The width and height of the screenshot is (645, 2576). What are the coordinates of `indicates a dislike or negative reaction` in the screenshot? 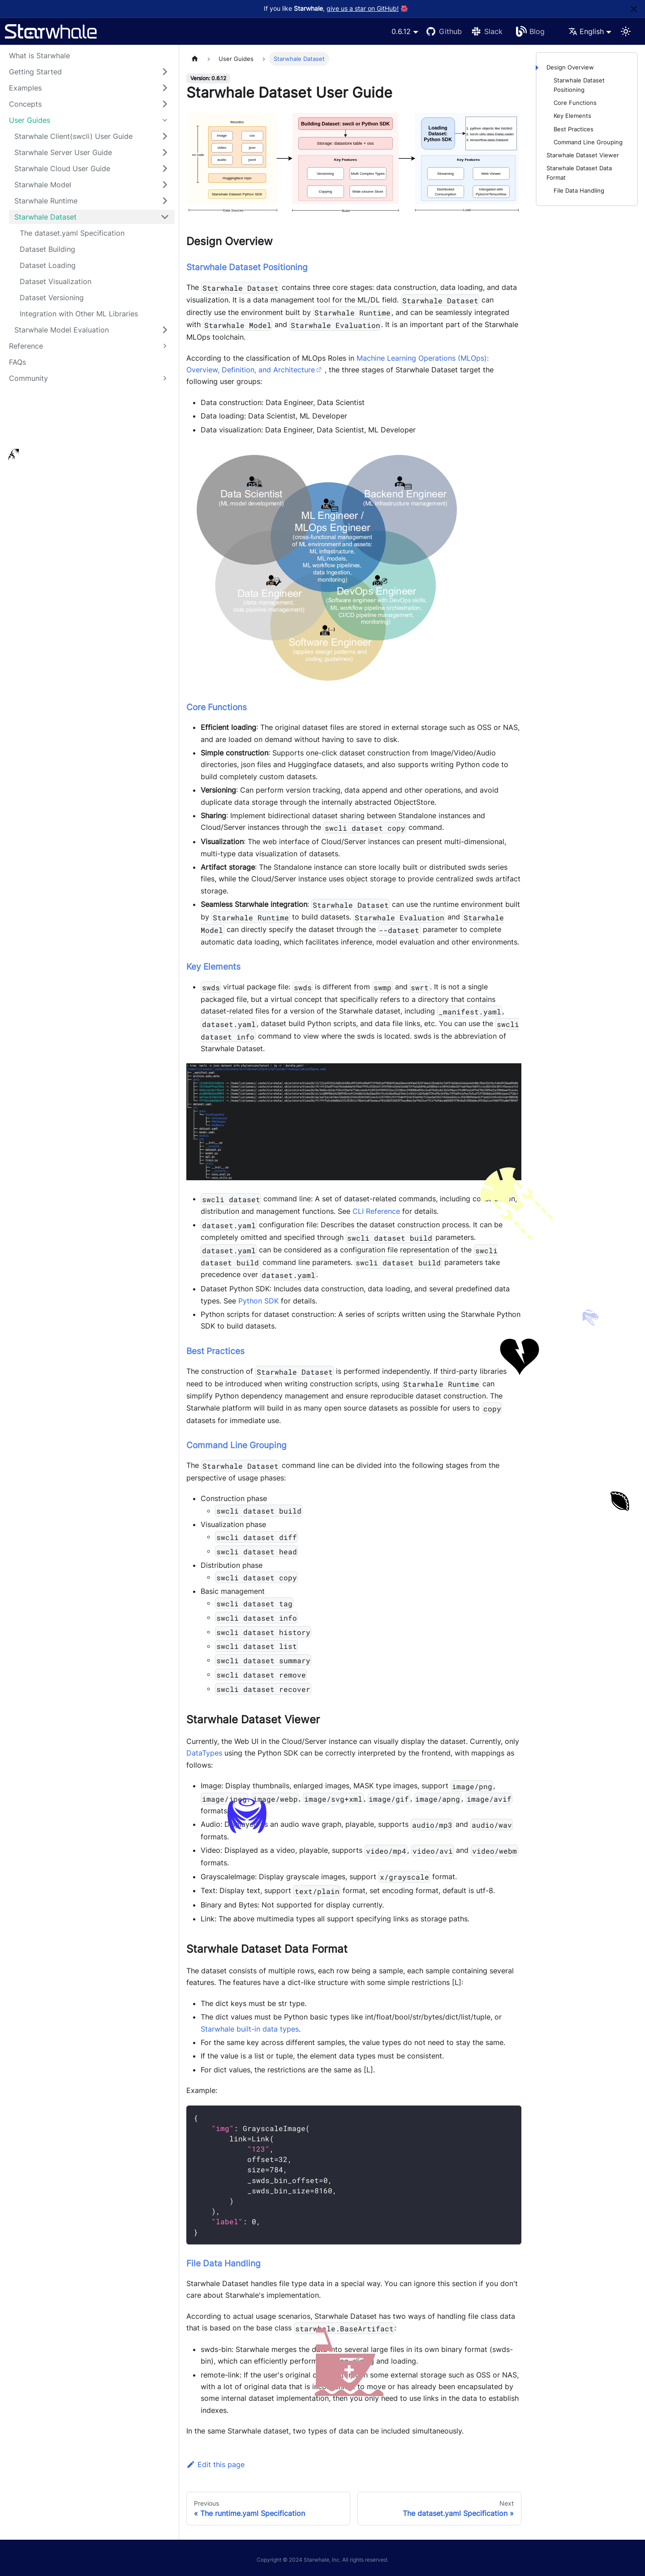 It's located at (520, 1357).